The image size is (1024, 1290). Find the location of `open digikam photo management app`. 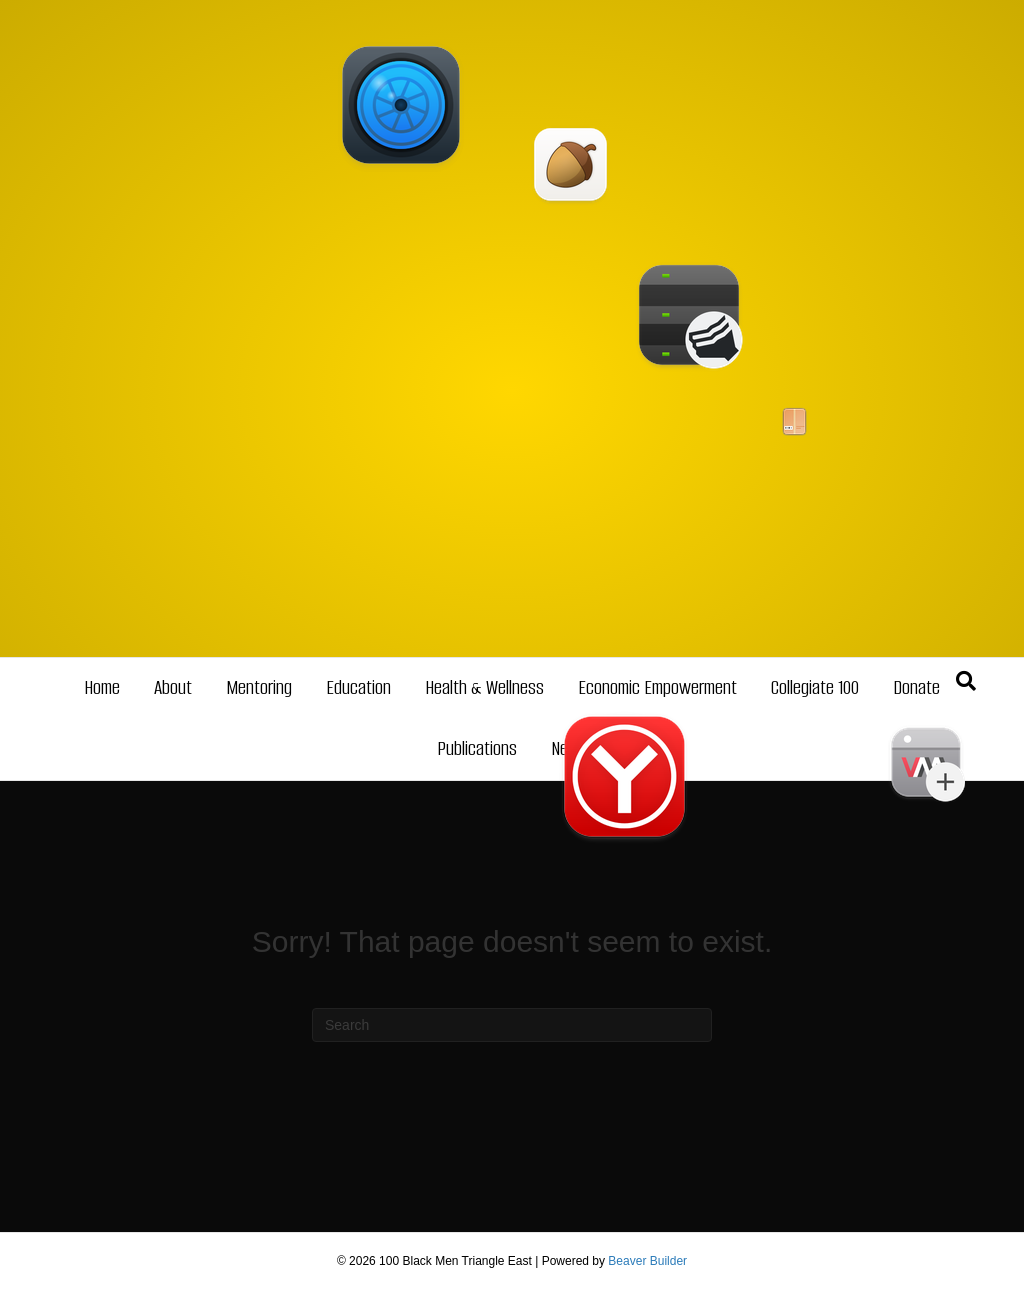

open digikam photo management app is located at coordinates (401, 105).